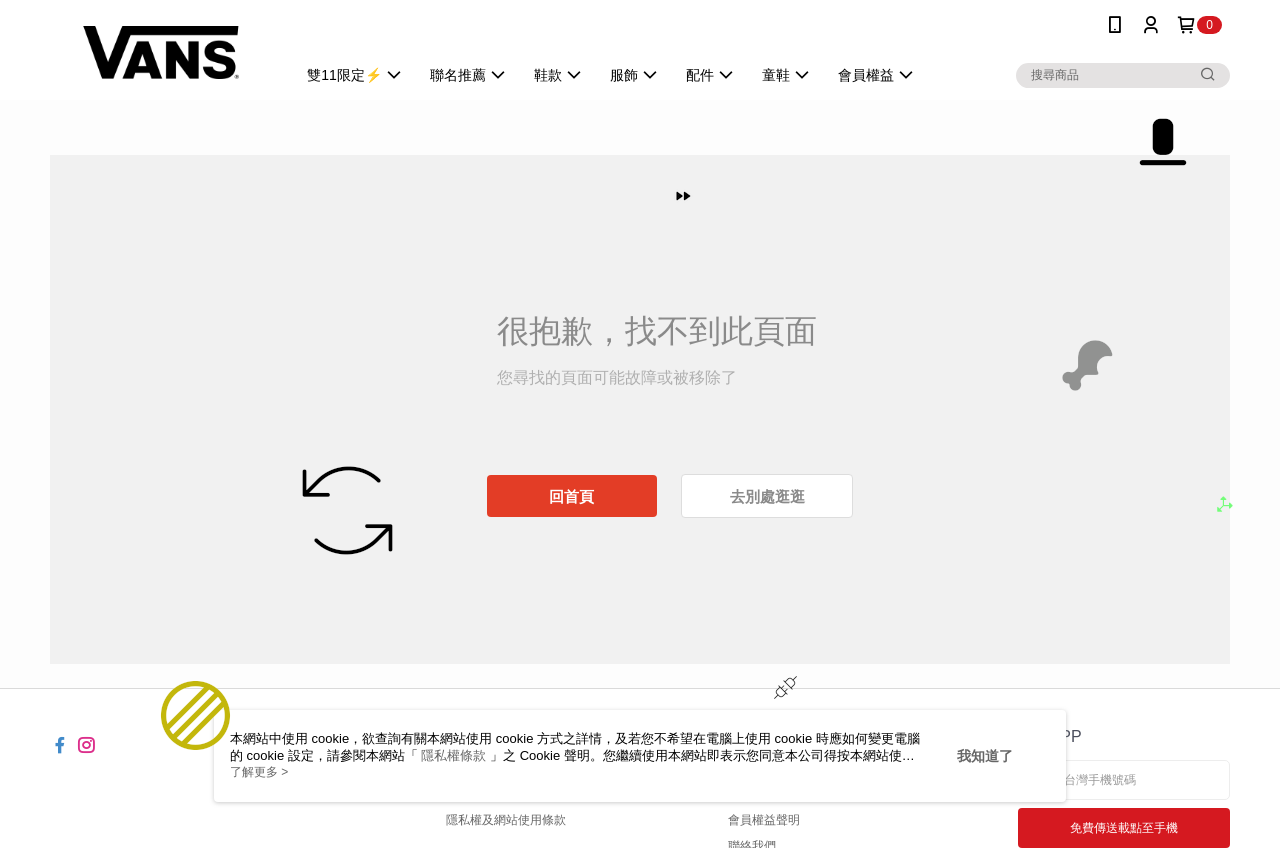 The image size is (1280, 848). I want to click on indicates restricted or prohibited action, so click(195, 715).